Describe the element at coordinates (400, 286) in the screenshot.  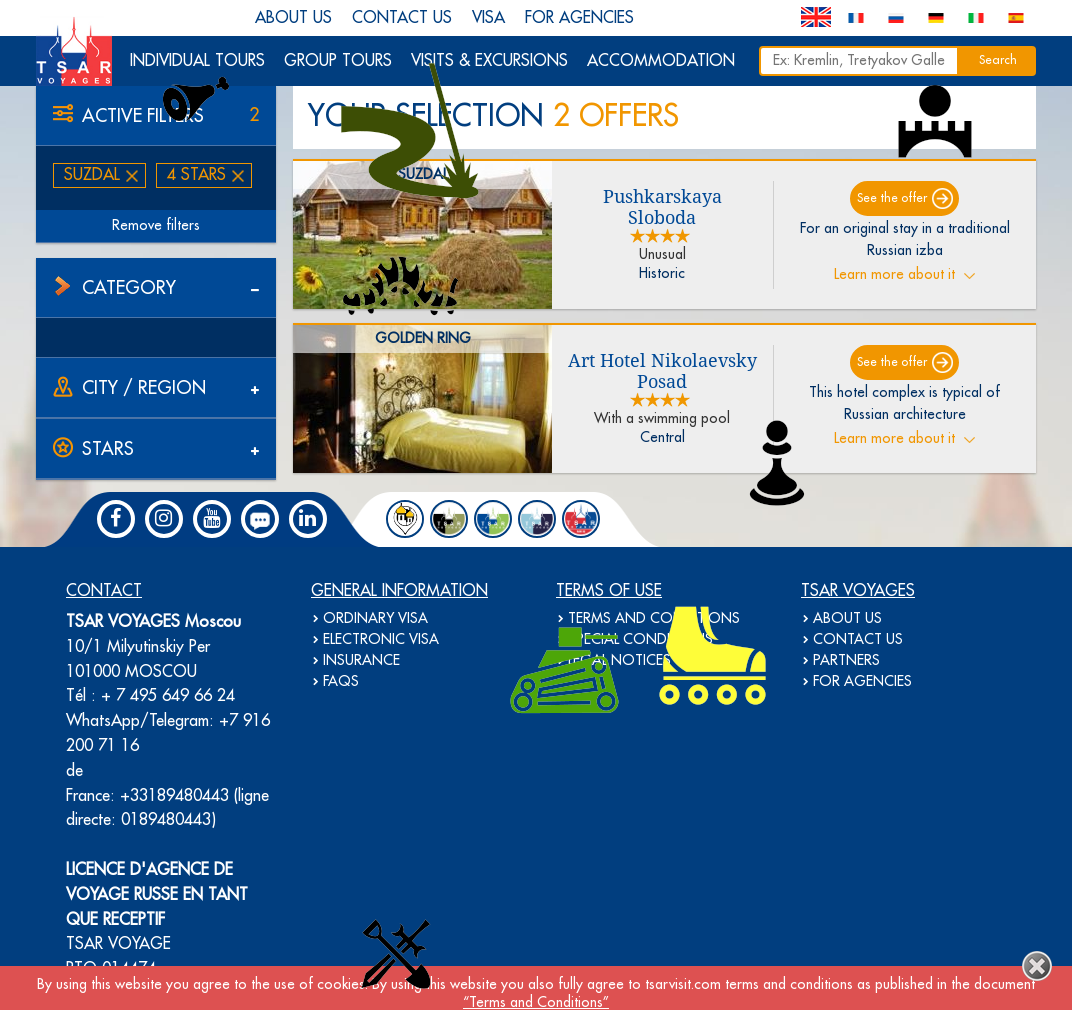
I see `view garden pests or insects in a nature game` at that location.